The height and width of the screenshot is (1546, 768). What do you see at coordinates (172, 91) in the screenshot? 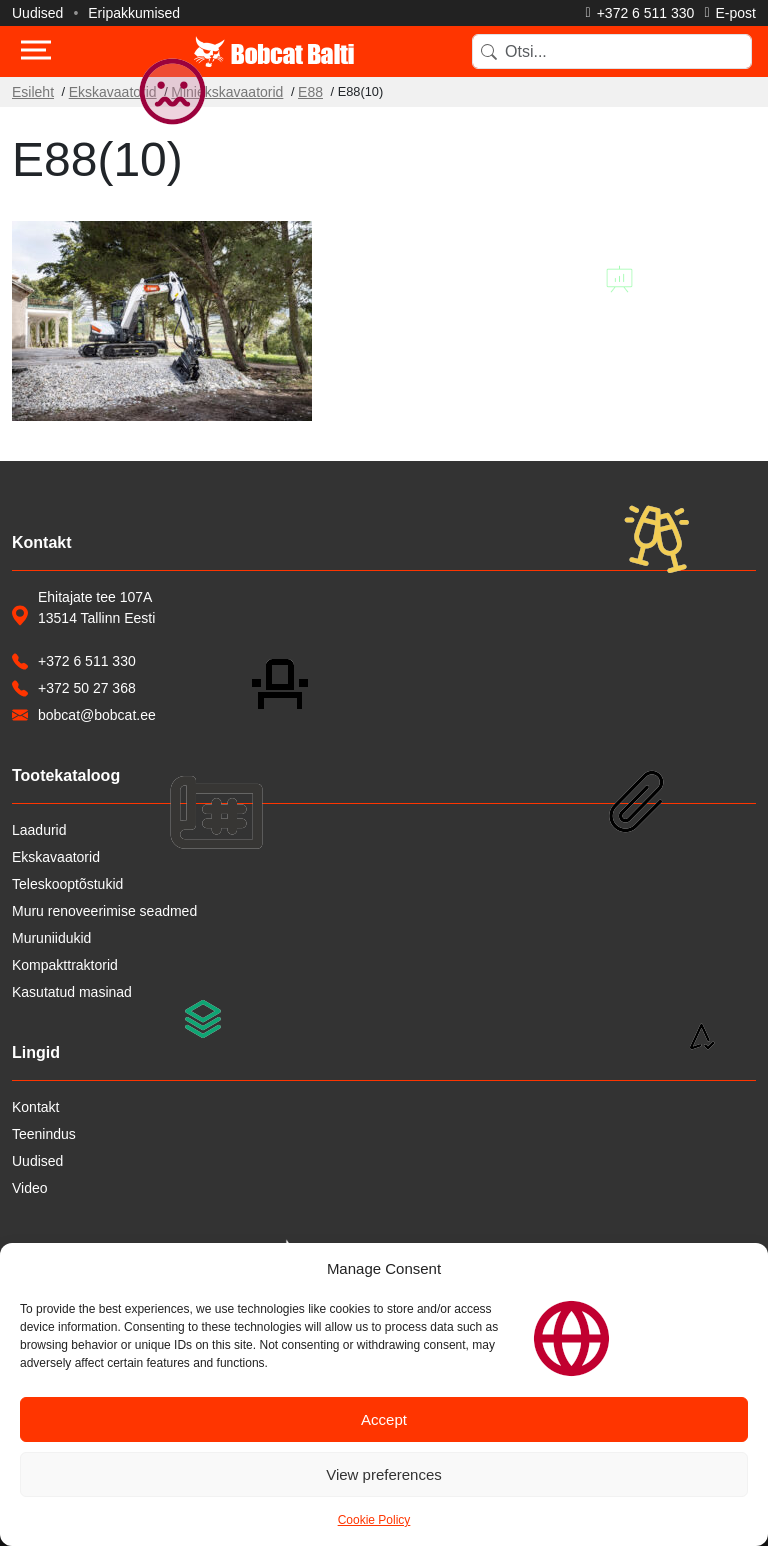
I see `indicates nervous or anxious status` at bounding box center [172, 91].